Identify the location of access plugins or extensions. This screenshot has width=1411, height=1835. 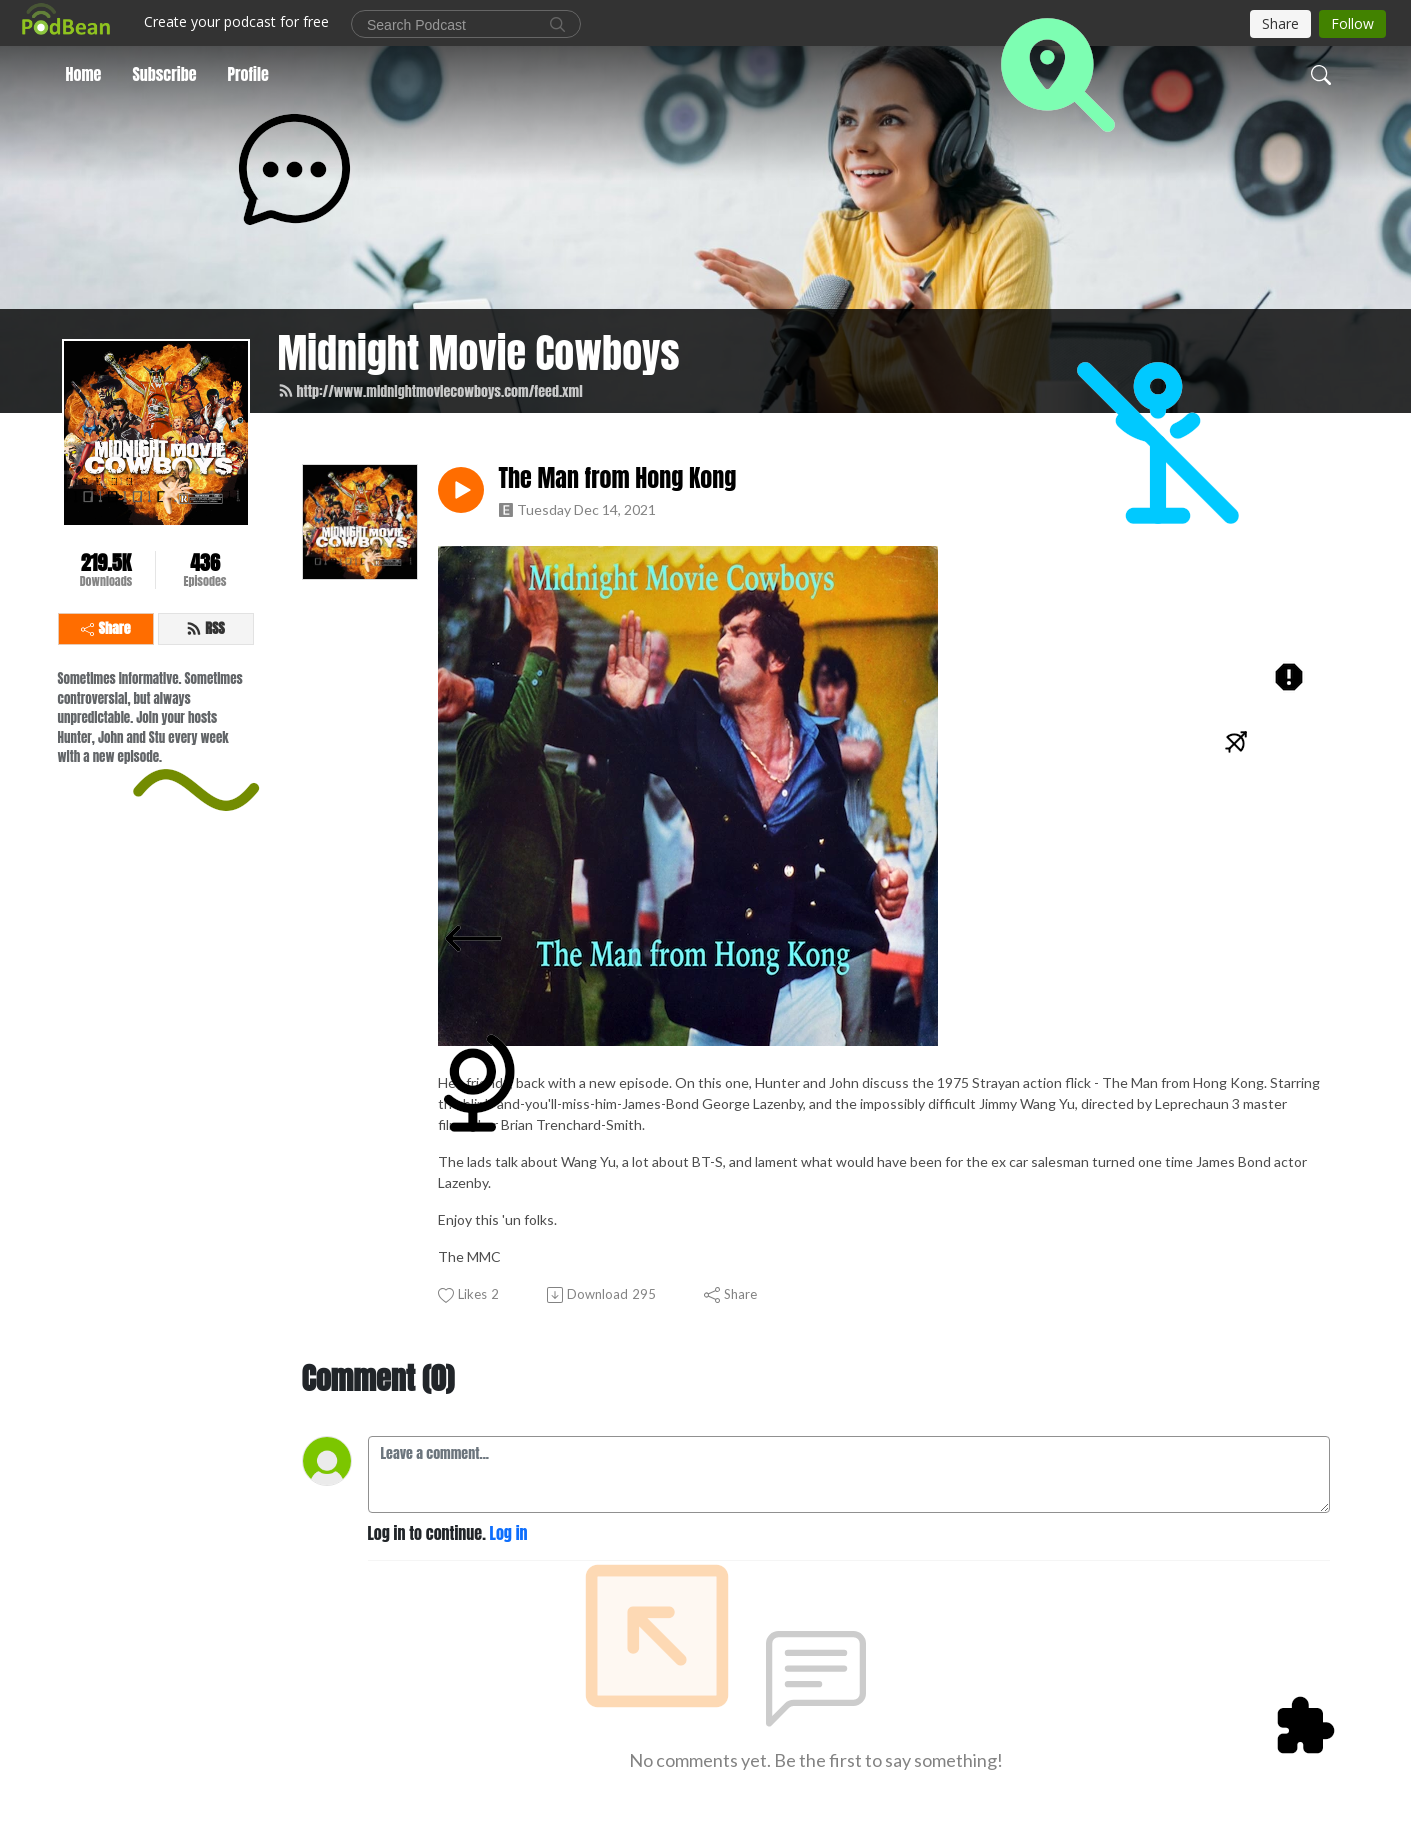
(1306, 1725).